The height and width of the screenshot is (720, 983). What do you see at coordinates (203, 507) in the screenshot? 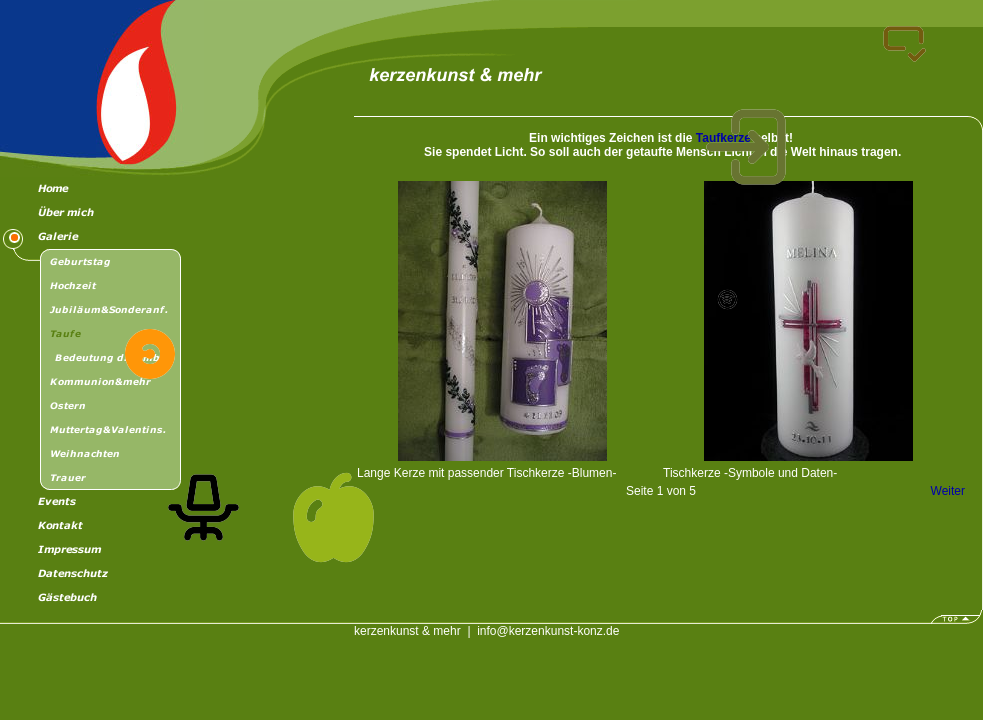
I see `access workspace or office settings` at bounding box center [203, 507].